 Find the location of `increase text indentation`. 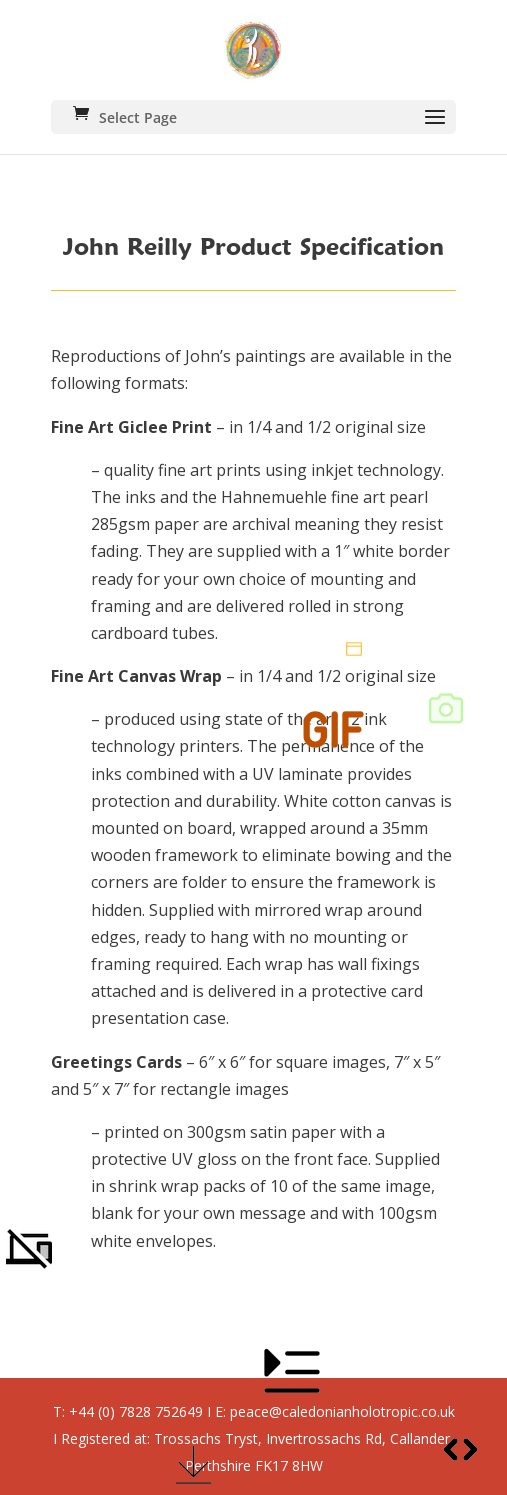

increase text indentation is located at coordinates (292, 1372).